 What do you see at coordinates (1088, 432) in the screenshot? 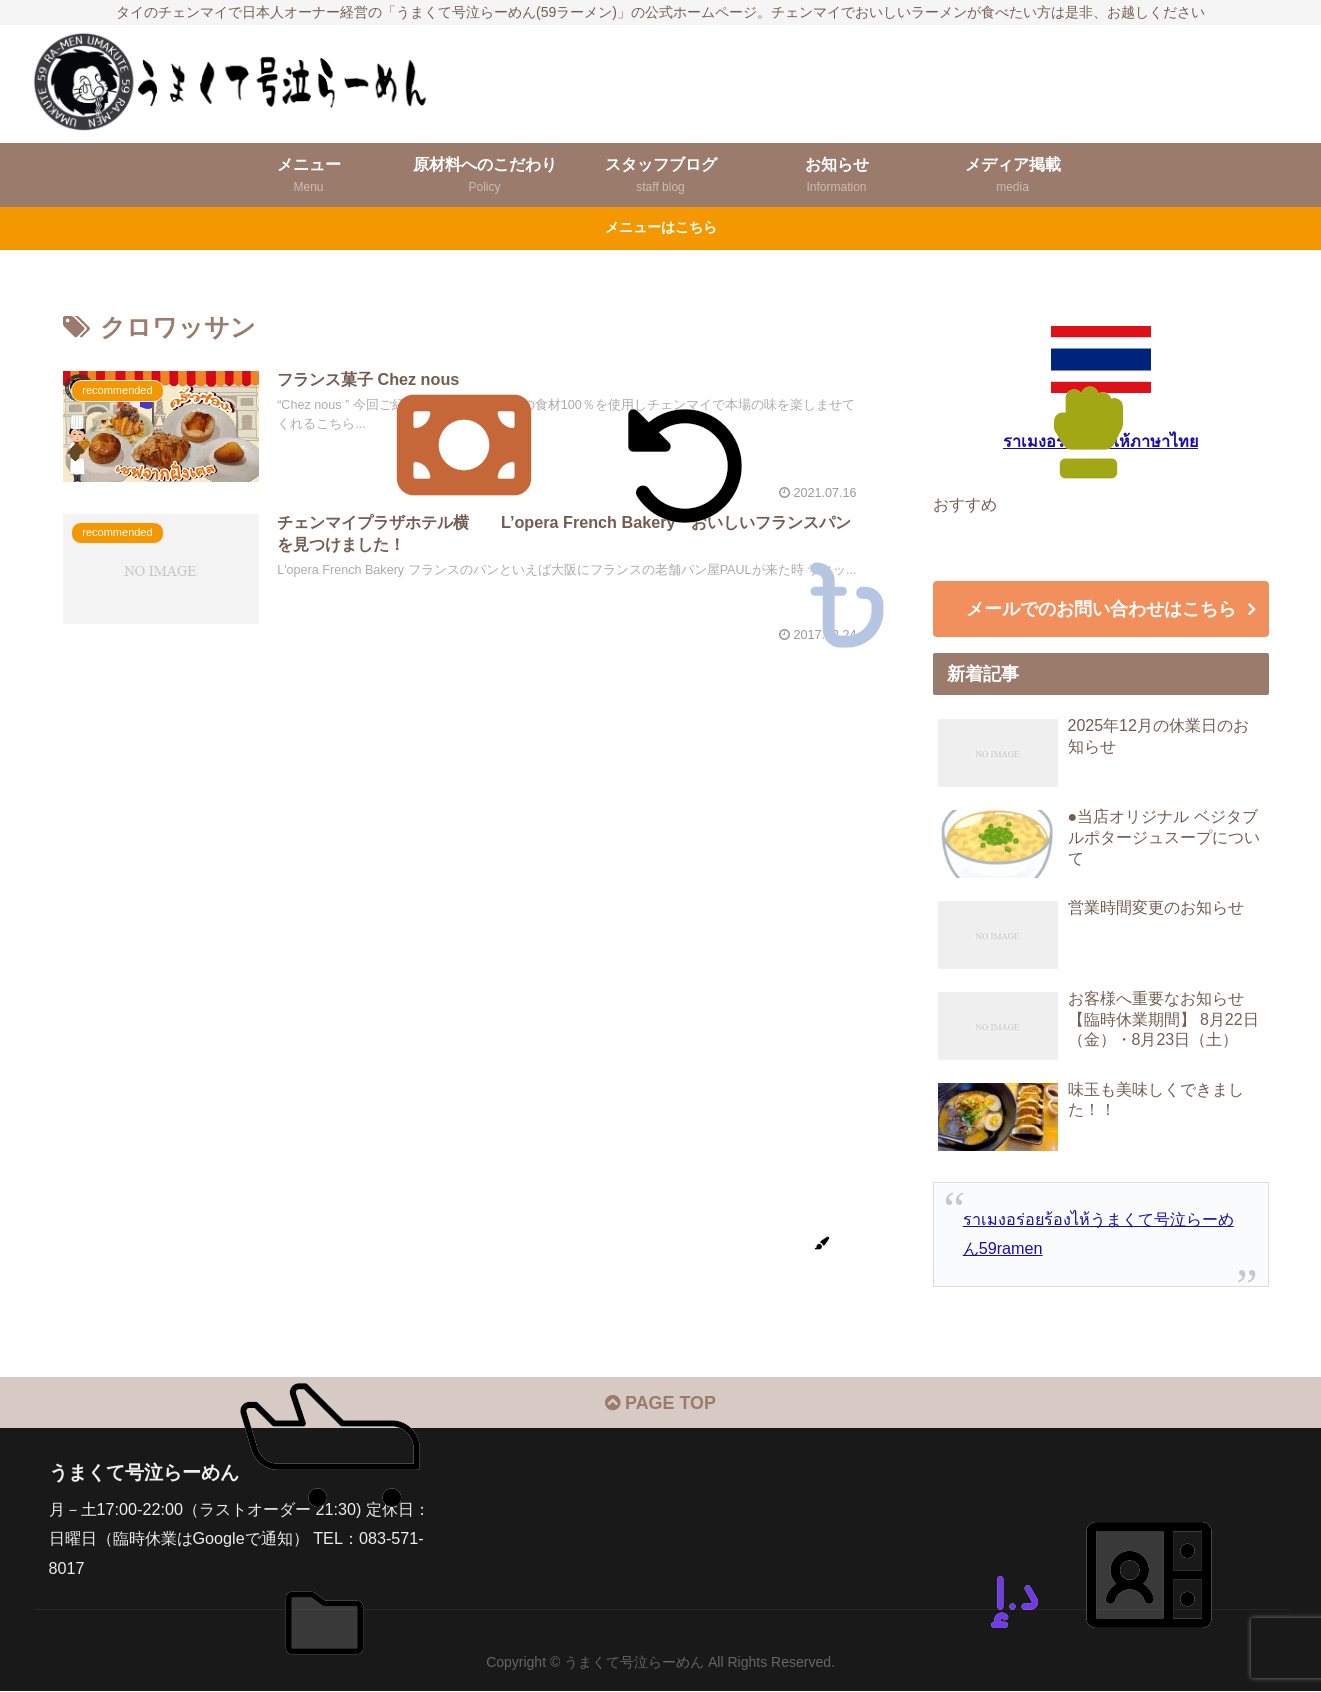
I see `indicates a fist bump or greeting gesture` at bounding box center [1088, 432].